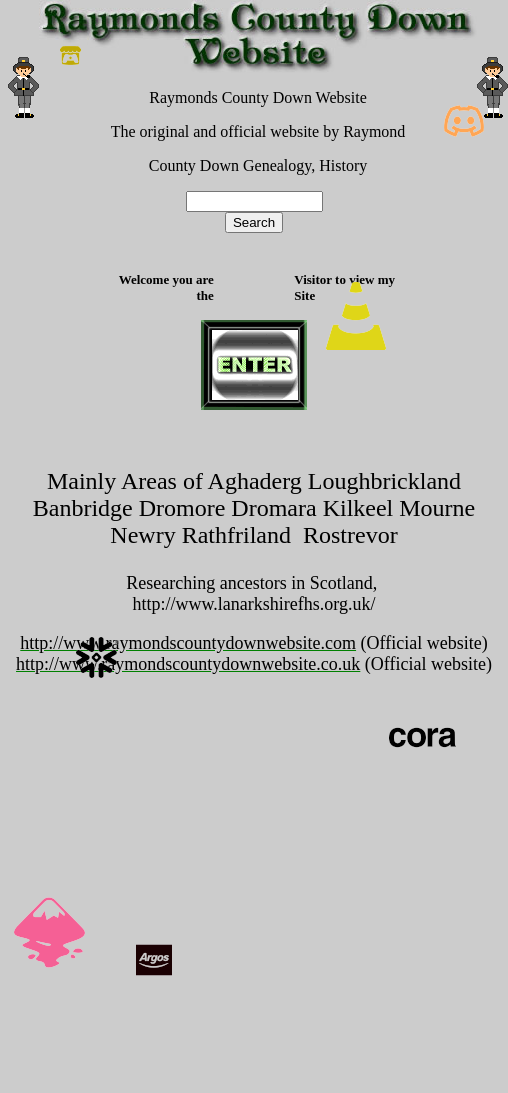  What do you see at coordinates (356, 316) in the screenshot?
I see `open VLC media player` at bounding box center [356, 316].